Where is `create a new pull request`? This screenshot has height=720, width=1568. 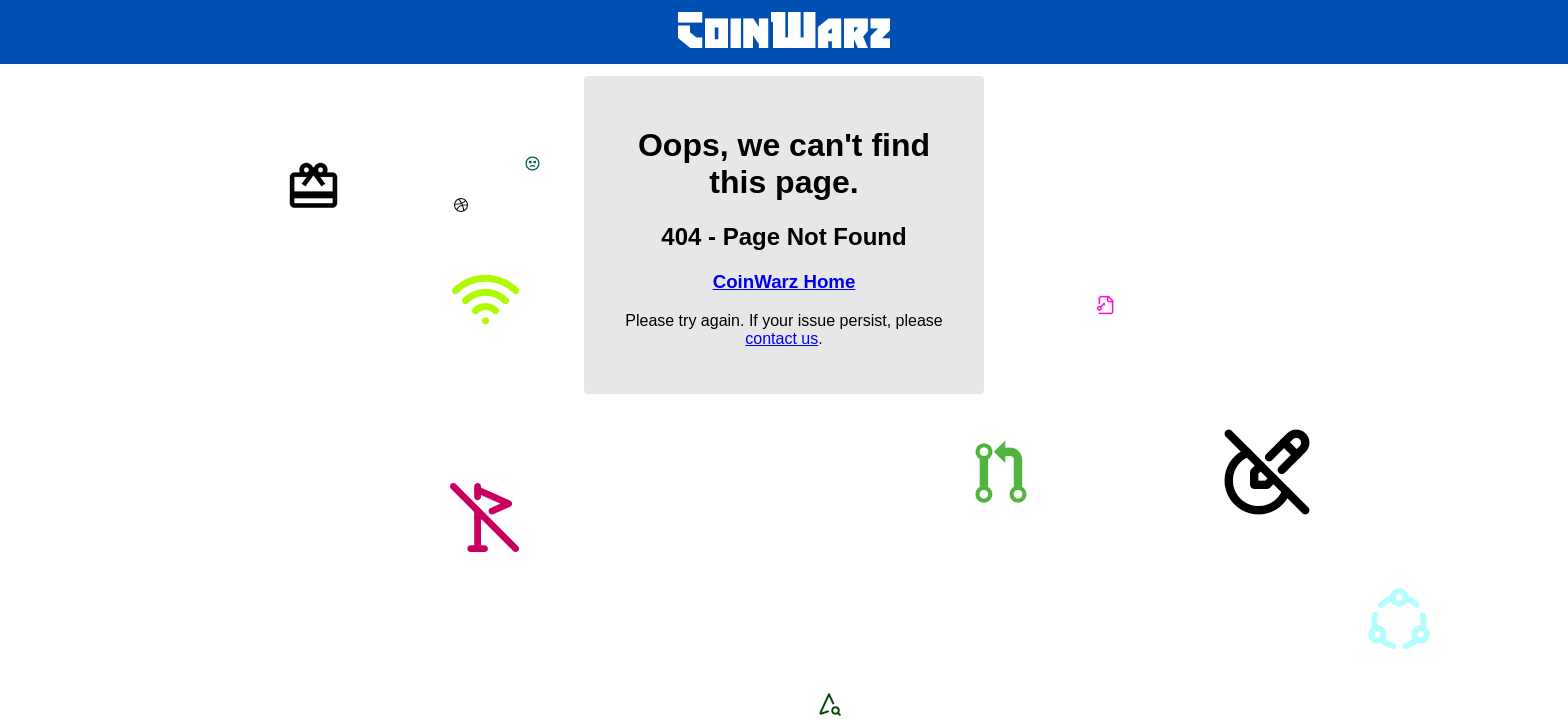
create a new pull request is located at coordinates (1001, 473).